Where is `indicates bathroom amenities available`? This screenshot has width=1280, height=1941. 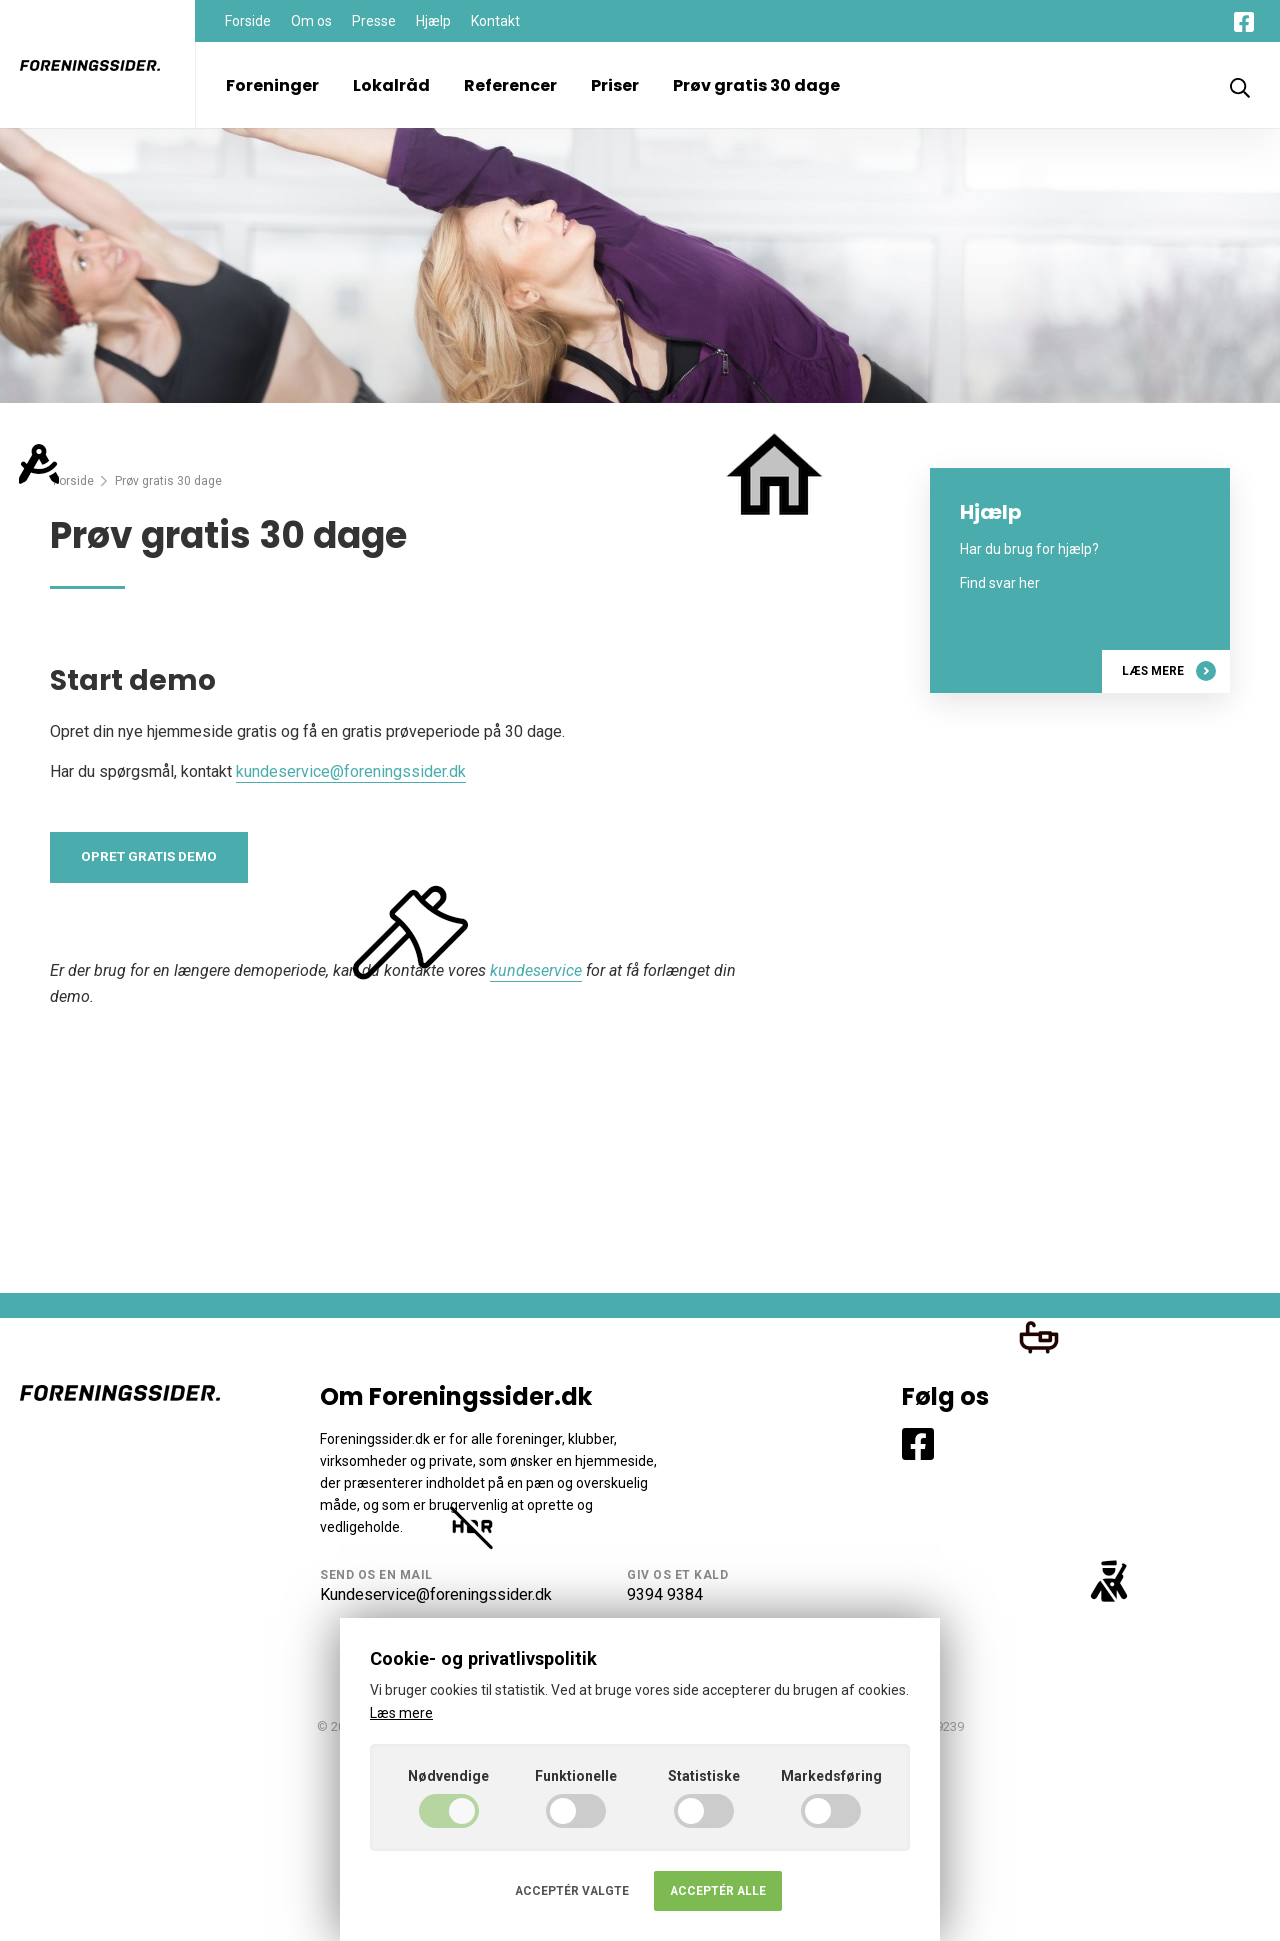
indicates bathroom amenities available is located at coordinates (1039, 1338).